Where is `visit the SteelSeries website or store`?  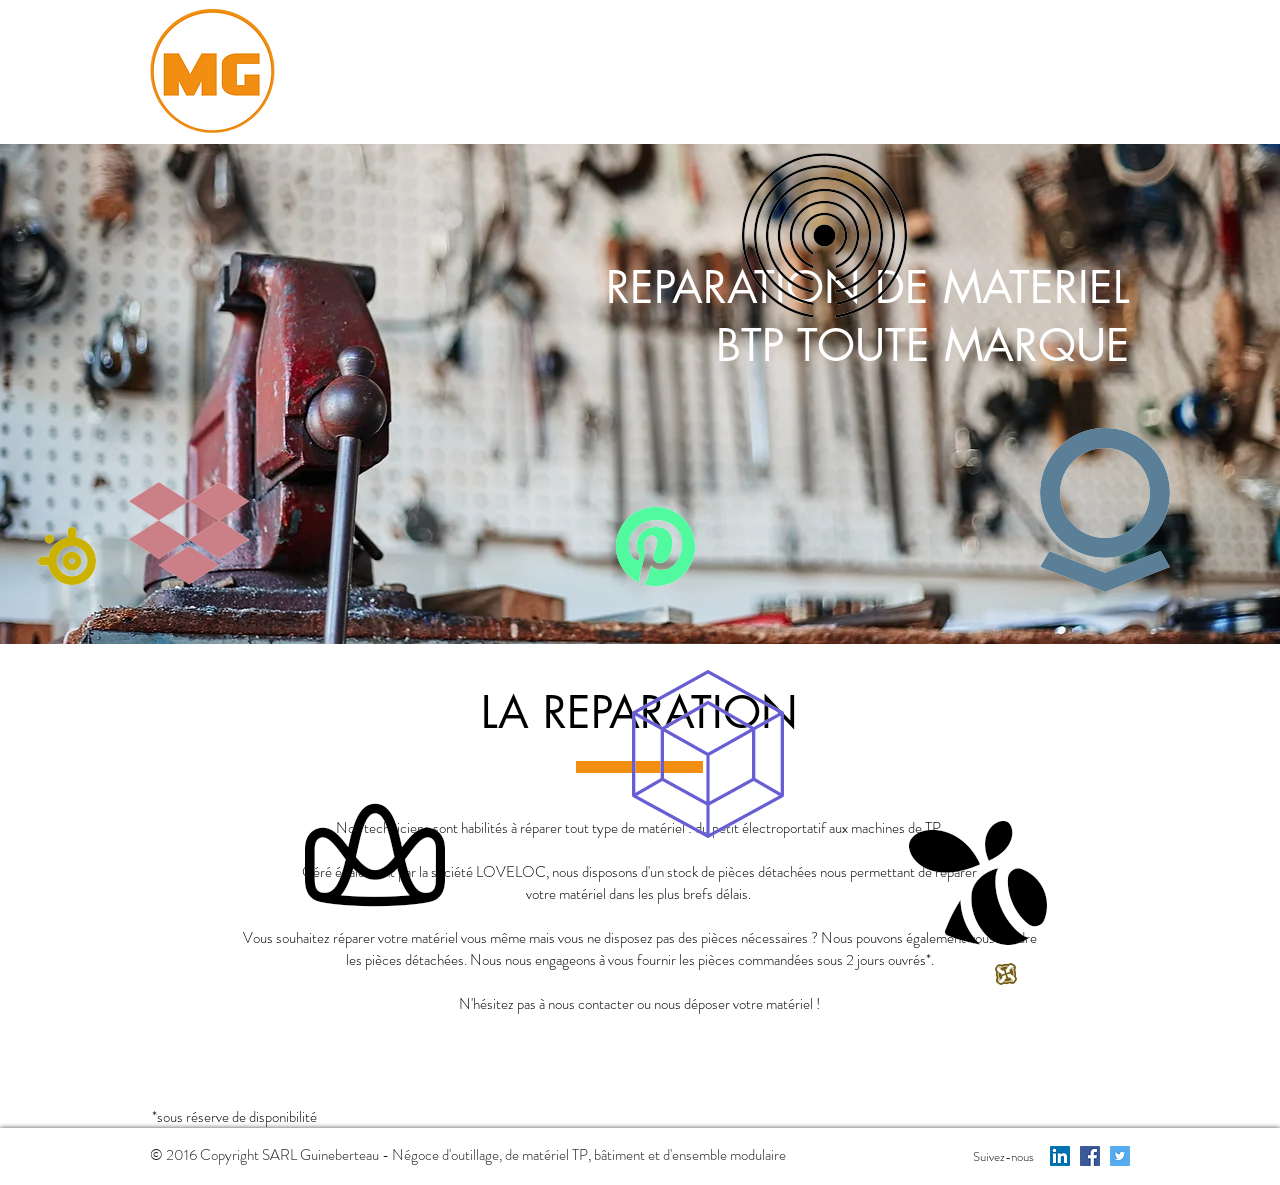 visit the SteelSeries website or store is located at coordinates (67, 556).